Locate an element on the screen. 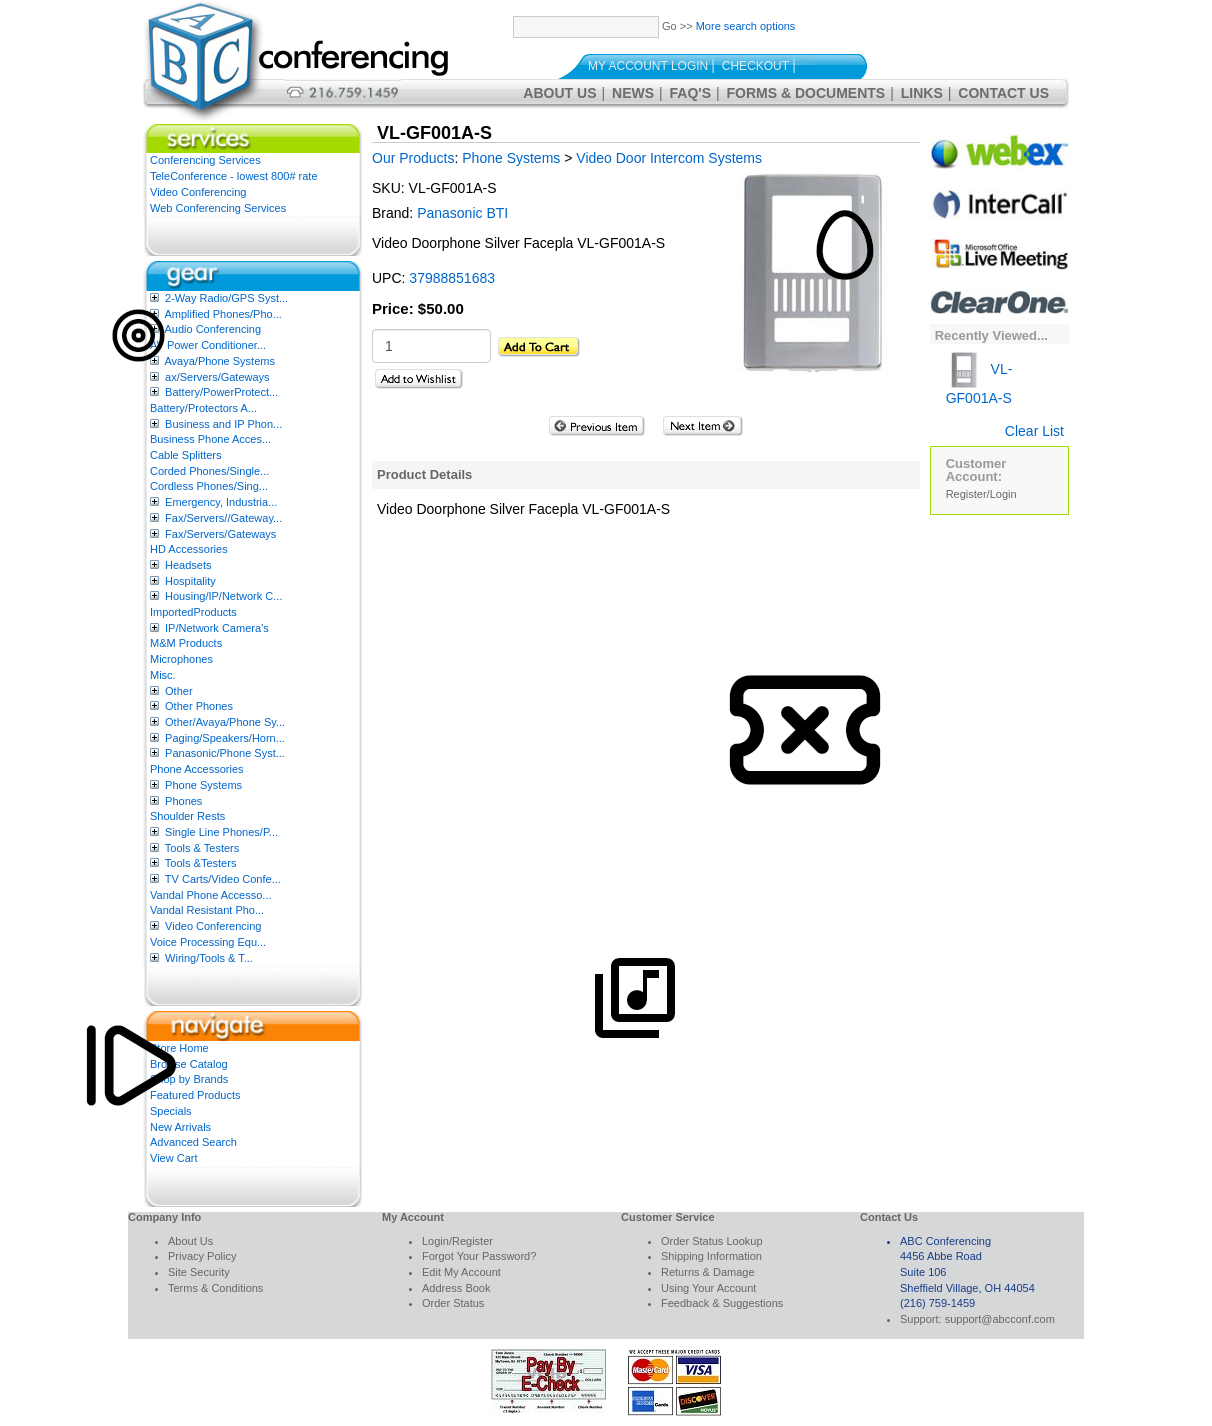  skip to the next track is located at coordinates (131, 1065).